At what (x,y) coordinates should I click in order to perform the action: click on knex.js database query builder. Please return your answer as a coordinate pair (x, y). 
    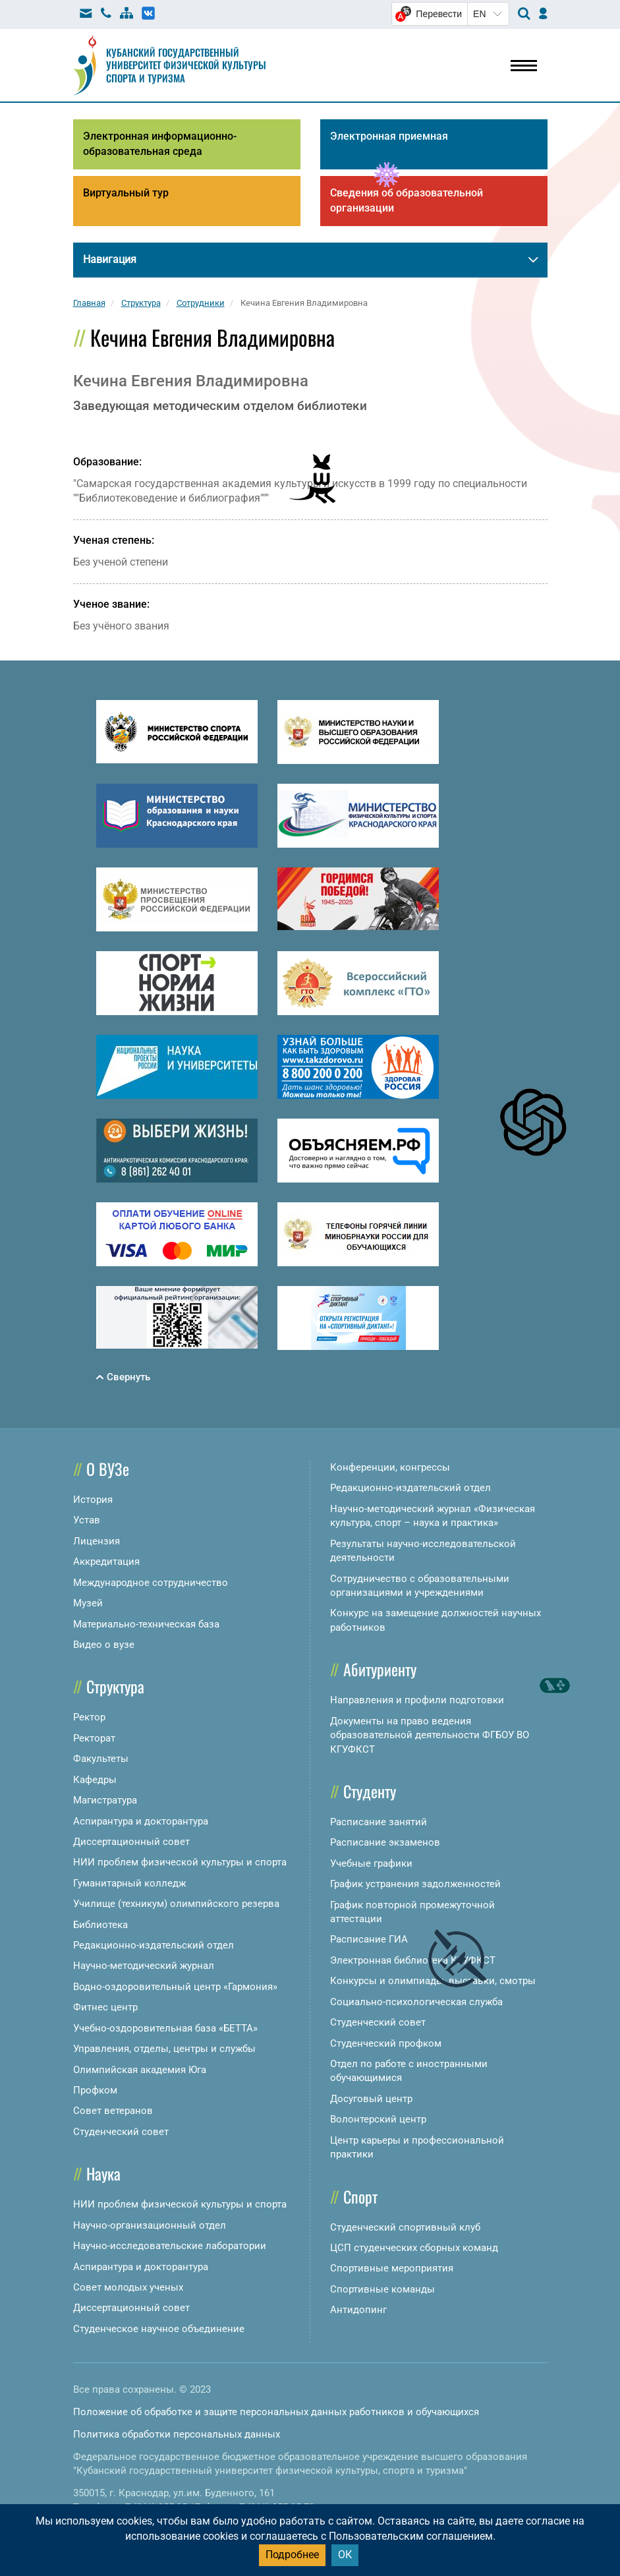
    Looking at the image, I should click on (387, 175).